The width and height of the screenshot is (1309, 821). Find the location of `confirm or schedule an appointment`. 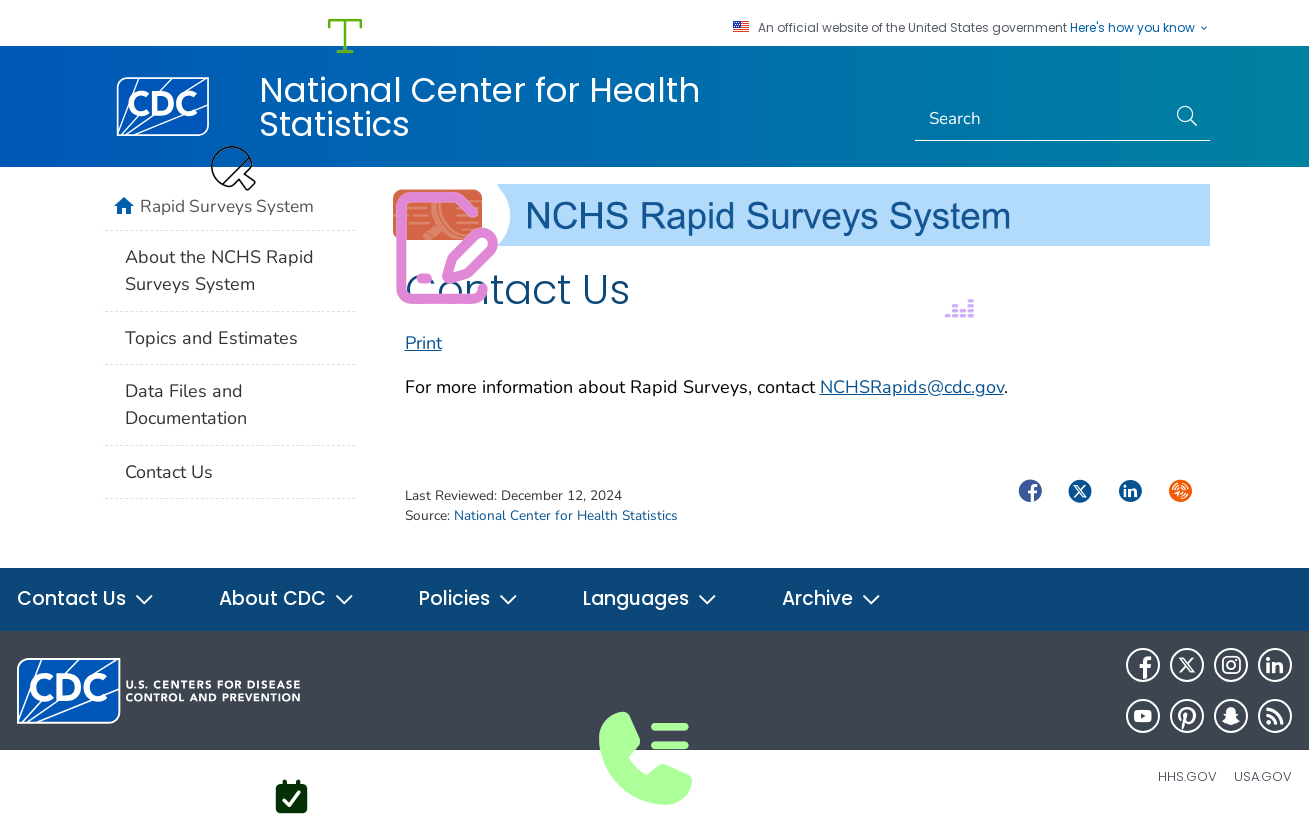

confirm or schedule an appointment is located at coordinates (291, 797).